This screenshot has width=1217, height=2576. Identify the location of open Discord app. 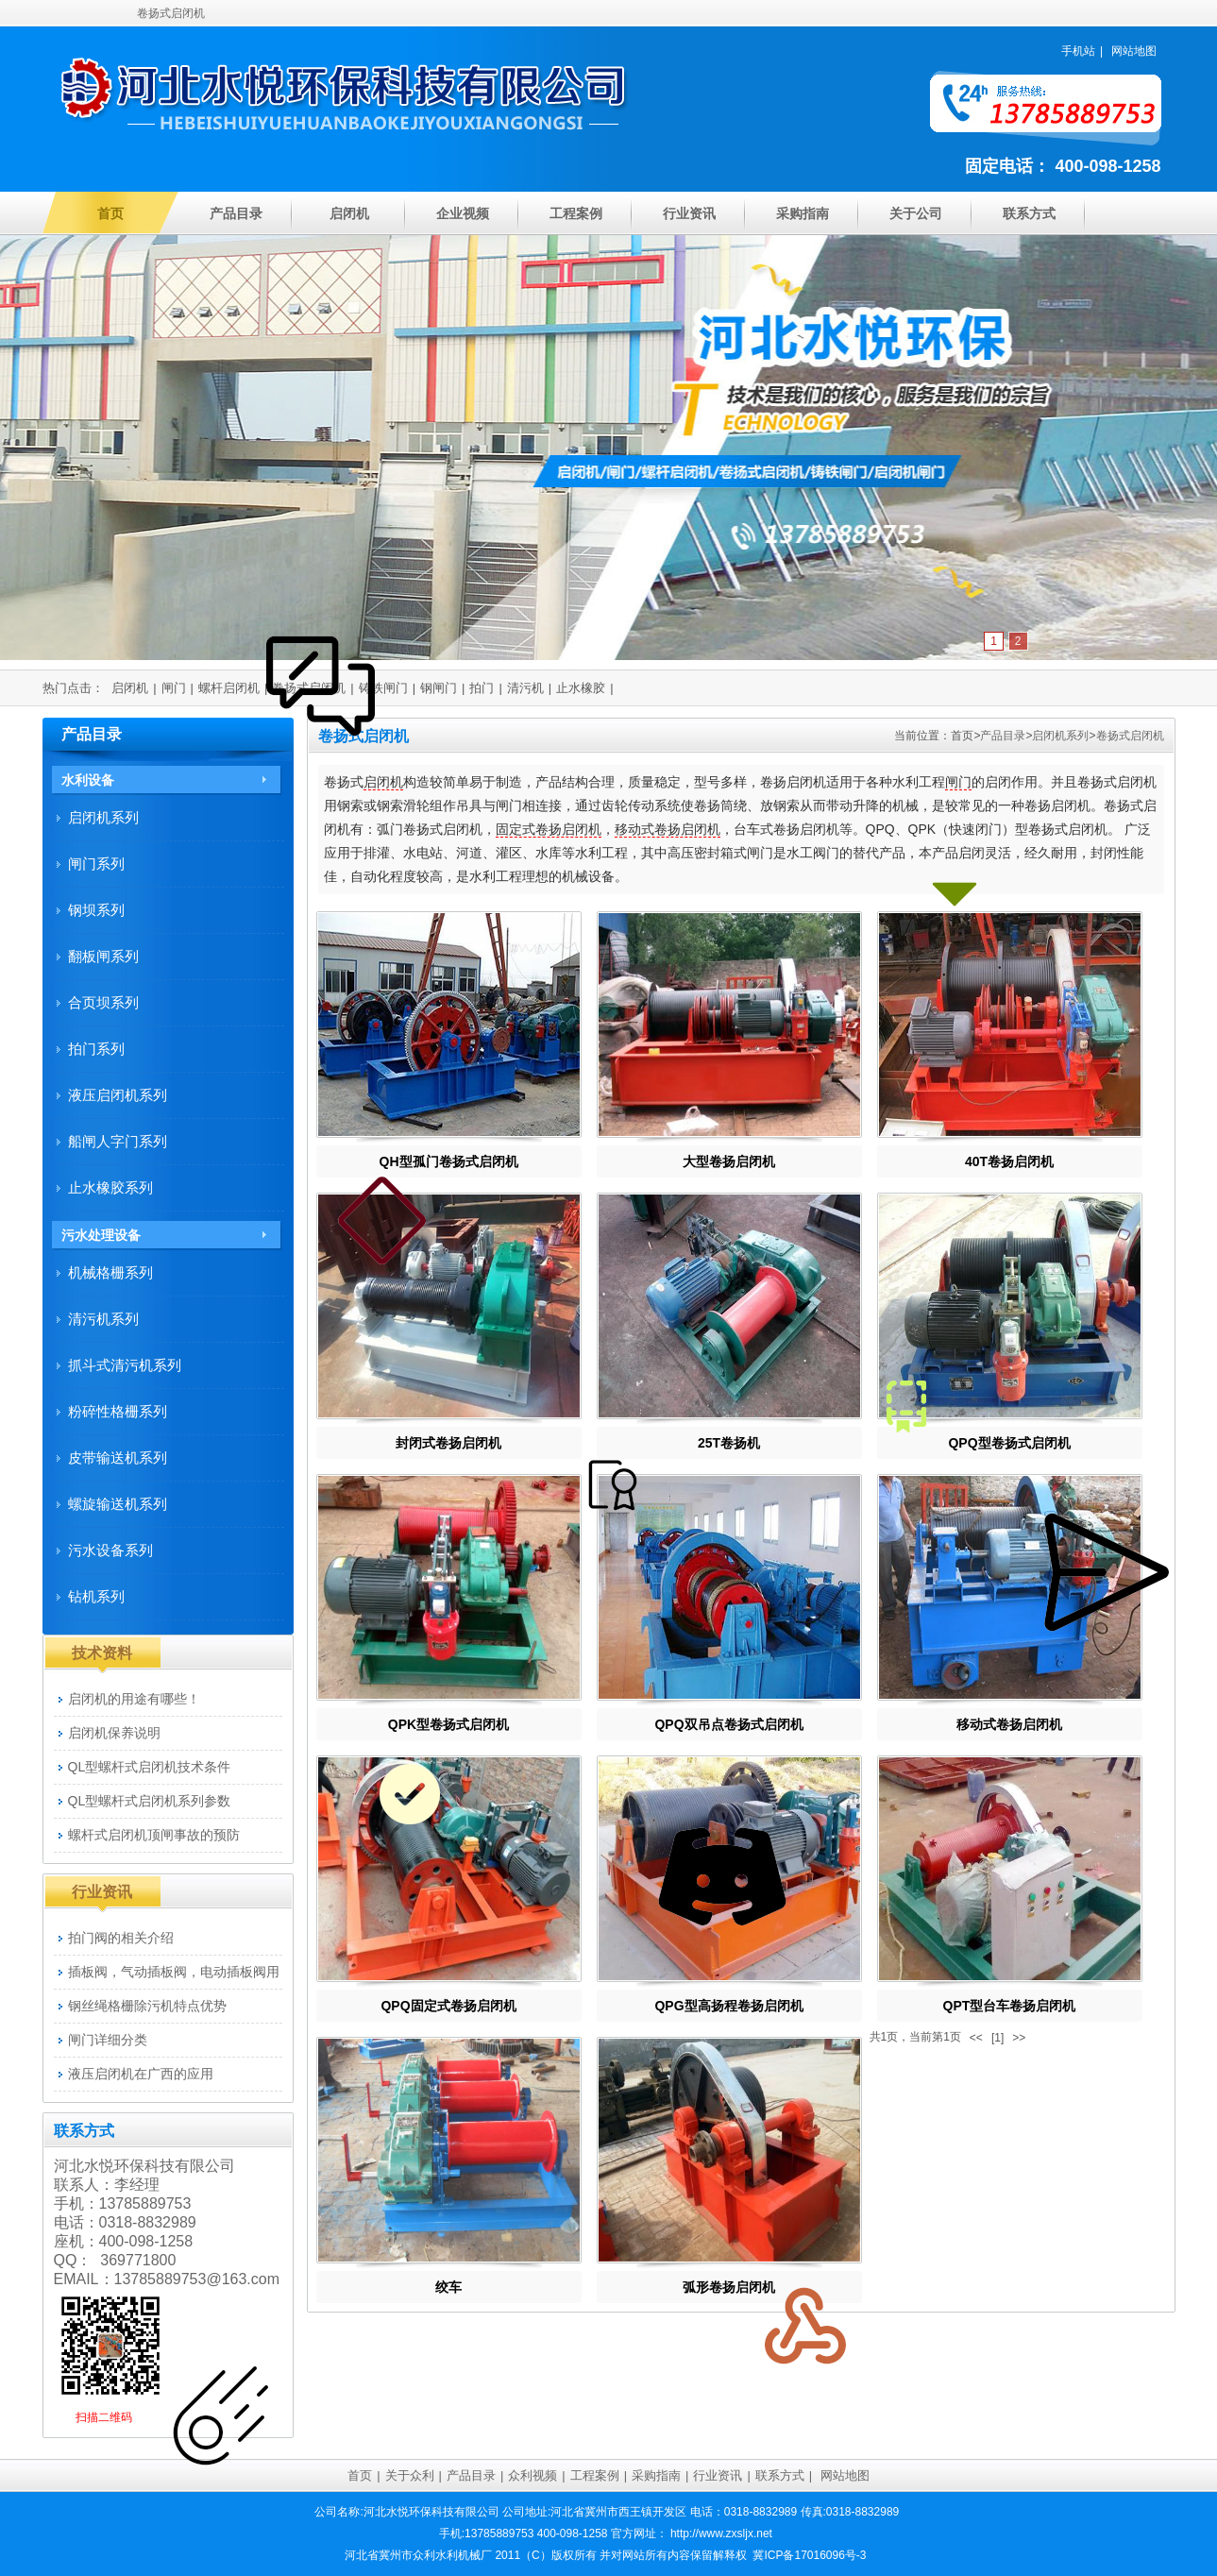
(722, 1874).